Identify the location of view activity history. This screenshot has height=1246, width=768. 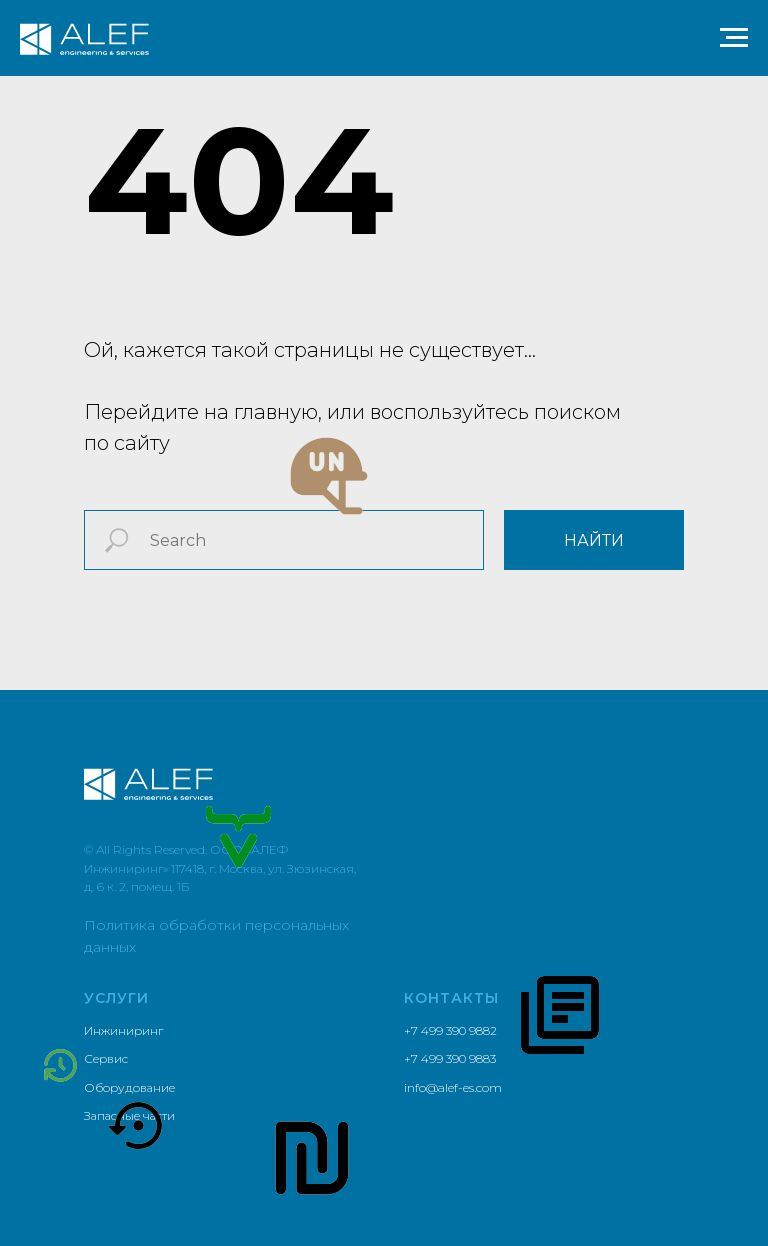
(60, 1065).